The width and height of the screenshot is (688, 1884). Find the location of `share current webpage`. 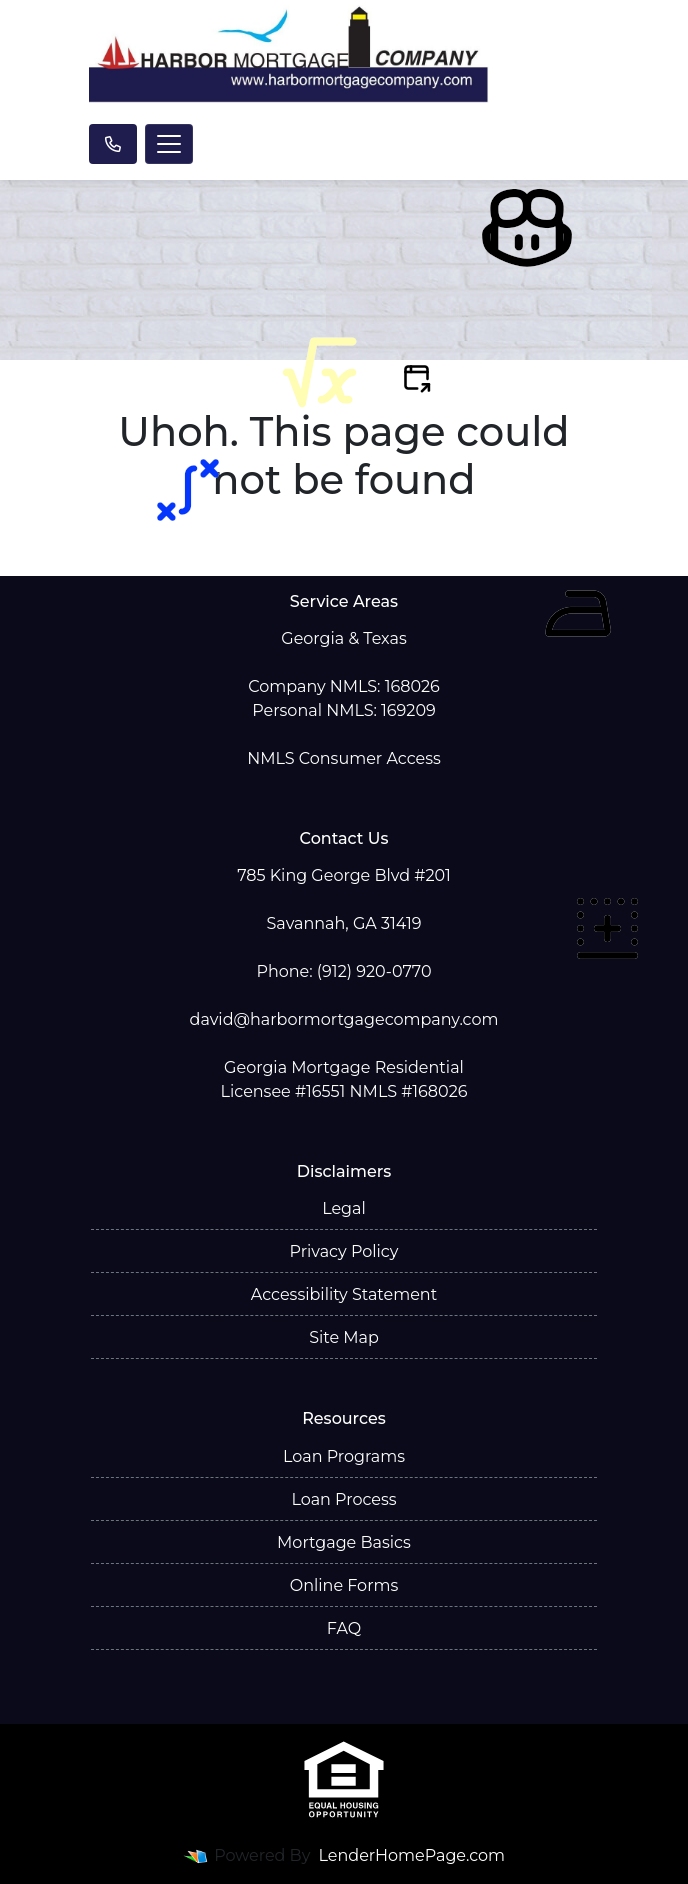

share current webpage is located at coordinates (416, 377).